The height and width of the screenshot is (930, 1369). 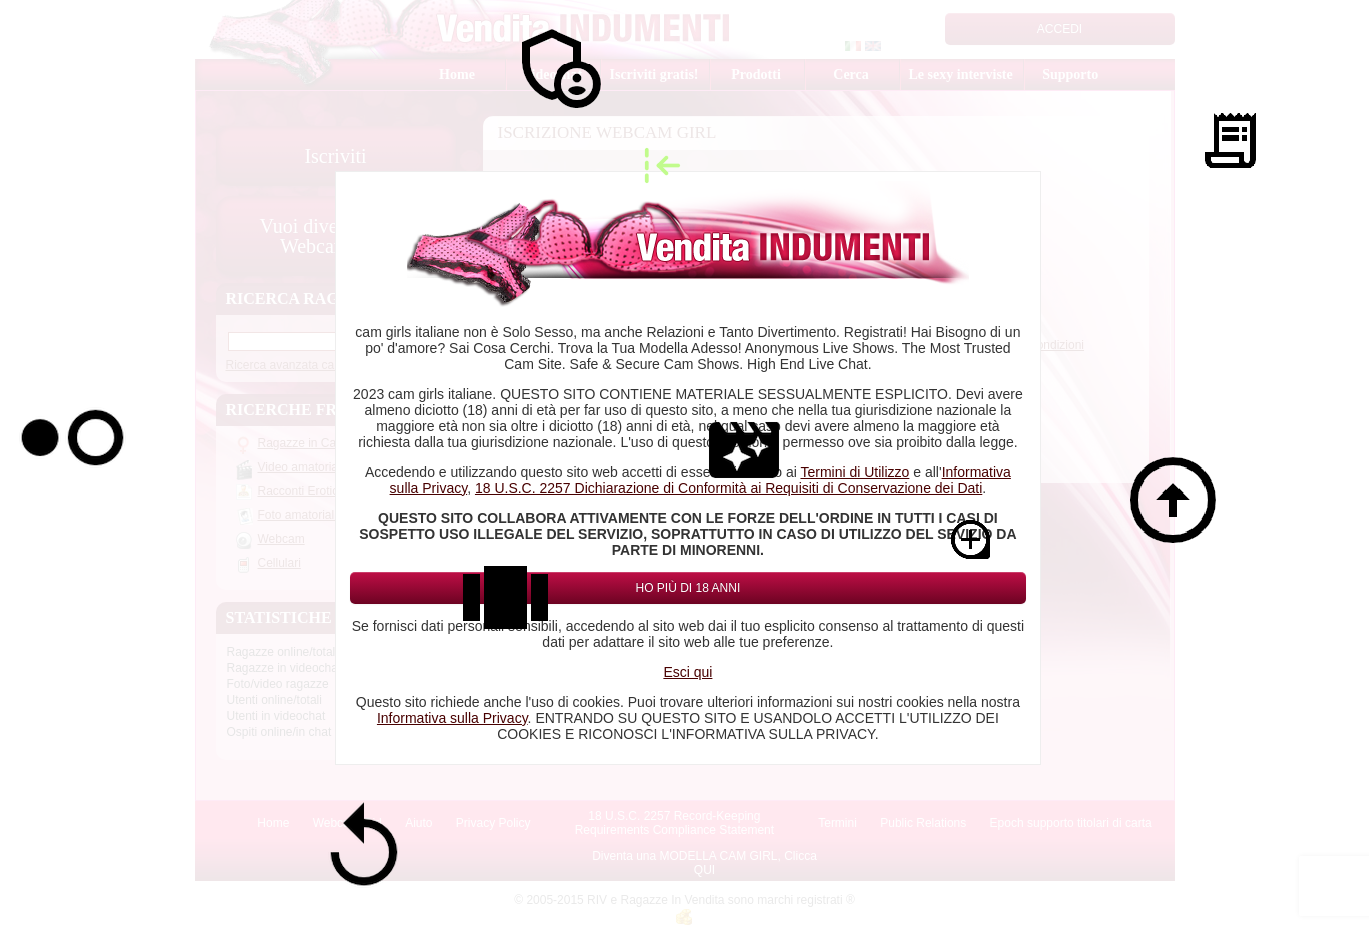 What do you see at coordinates (662, 165) in the screenshot?
I see `collapse panel to the left` at bounding box center [662, 165].